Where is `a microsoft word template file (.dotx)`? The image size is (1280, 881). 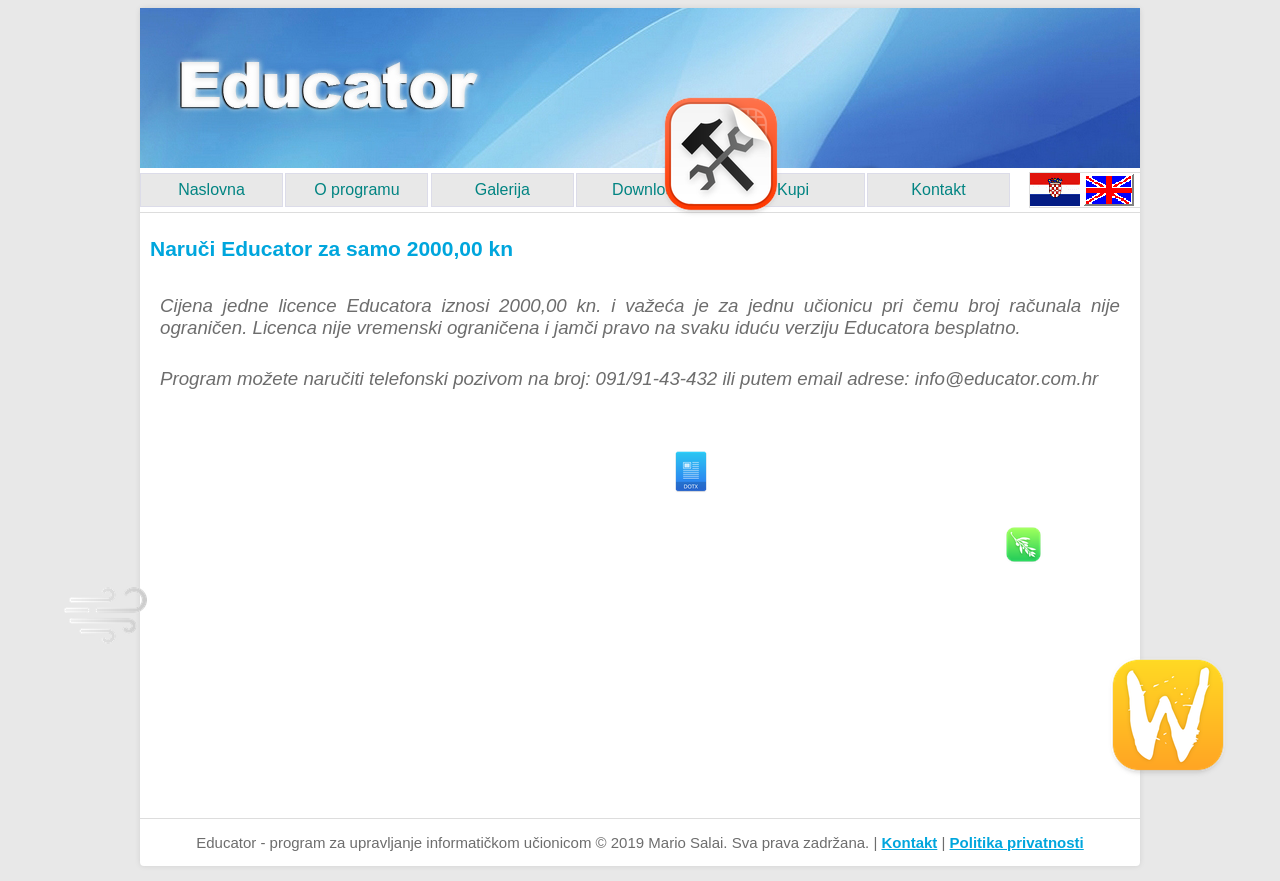 a microsoft word template file (.dotx) is located at coordinates (691, 472).